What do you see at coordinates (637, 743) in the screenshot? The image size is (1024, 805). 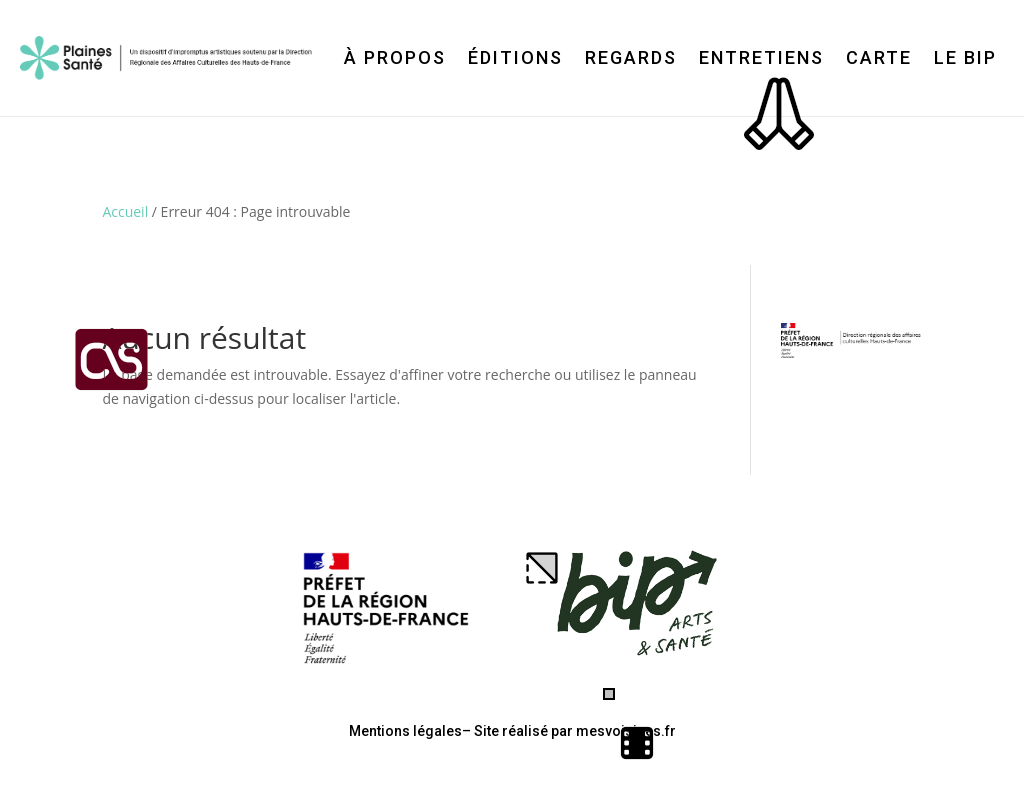 I see `access video or movie content` at bounding box center [637, 743].